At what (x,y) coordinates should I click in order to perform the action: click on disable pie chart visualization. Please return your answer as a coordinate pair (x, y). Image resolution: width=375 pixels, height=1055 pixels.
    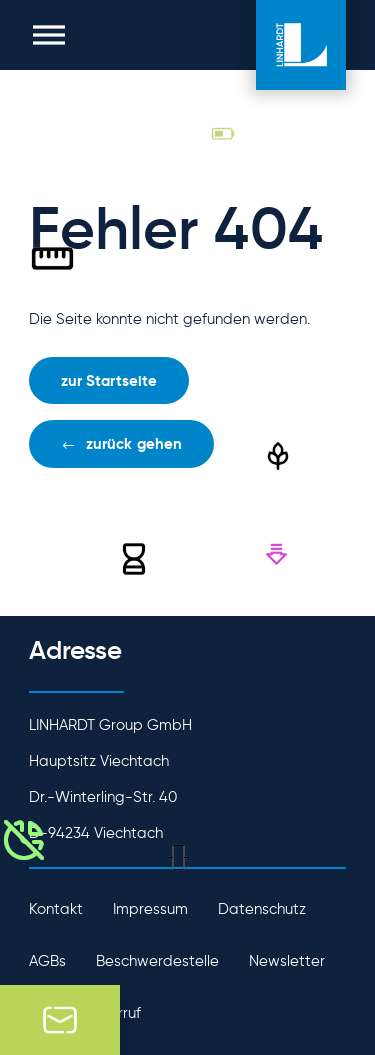
    Looking at the image, I should click on (24, 840).